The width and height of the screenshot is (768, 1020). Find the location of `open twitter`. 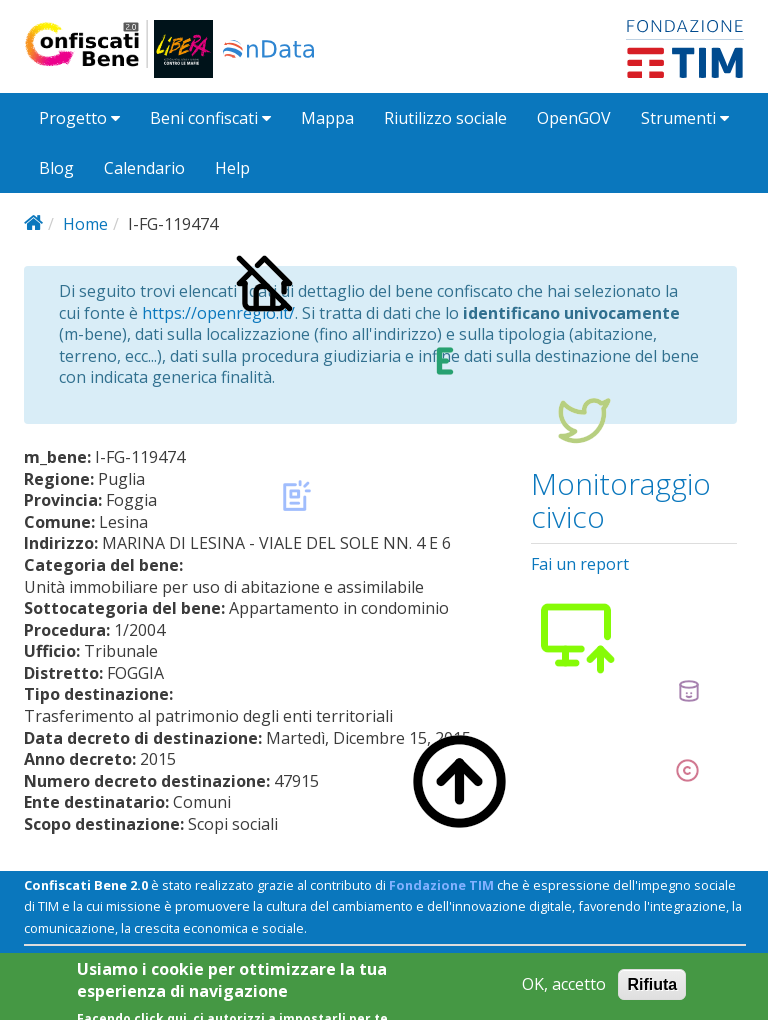

open twitter is located at coordinates (584, 419).